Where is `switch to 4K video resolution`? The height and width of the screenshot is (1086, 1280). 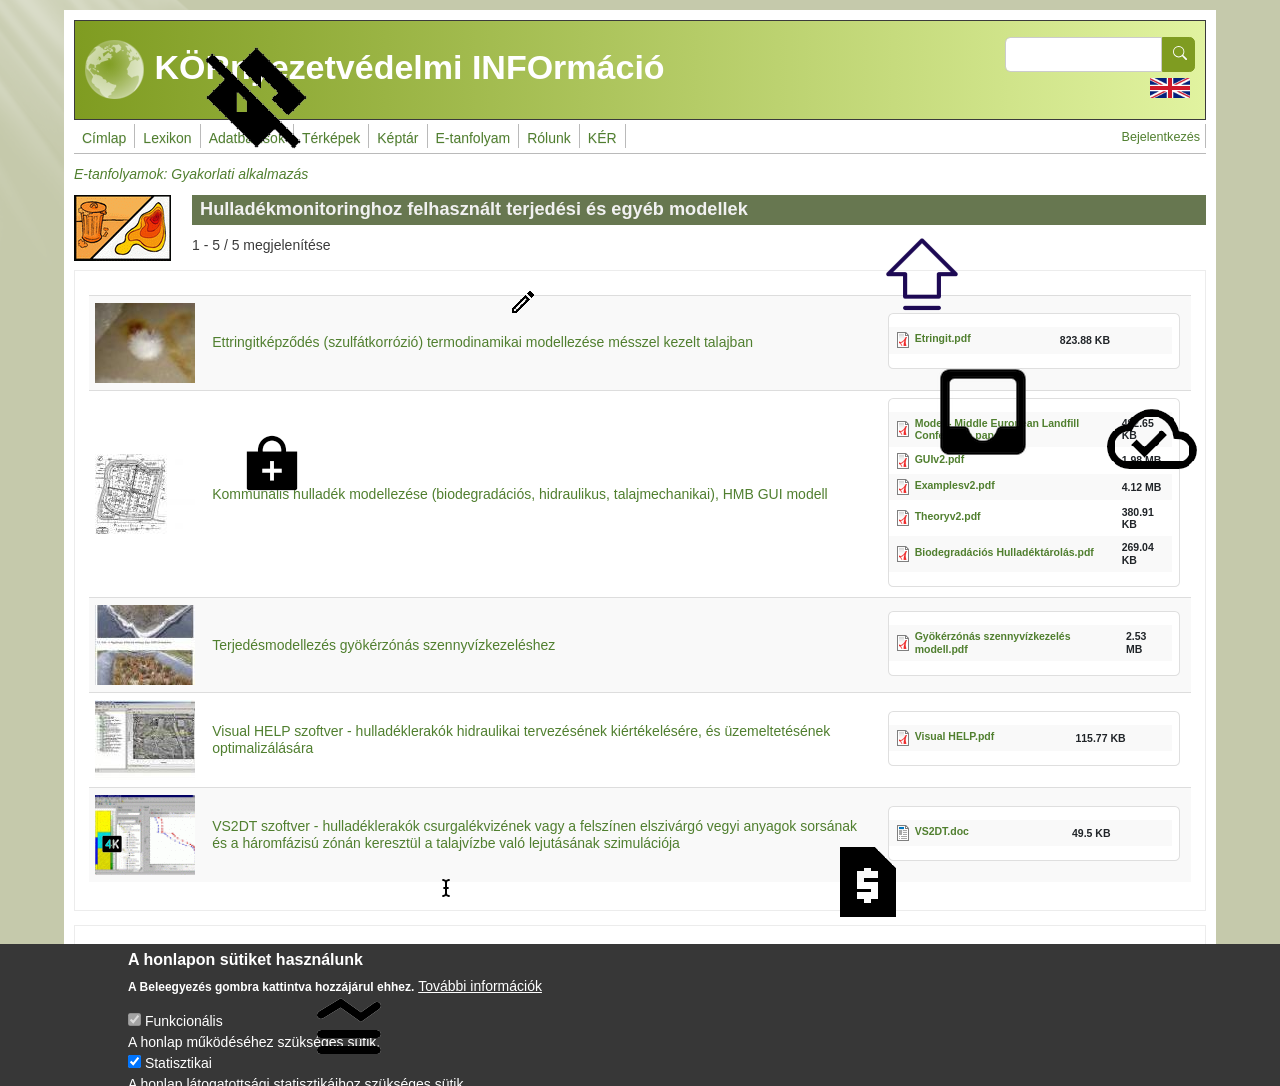
switch to 4K video resolution is located at coordinates (112, 844).